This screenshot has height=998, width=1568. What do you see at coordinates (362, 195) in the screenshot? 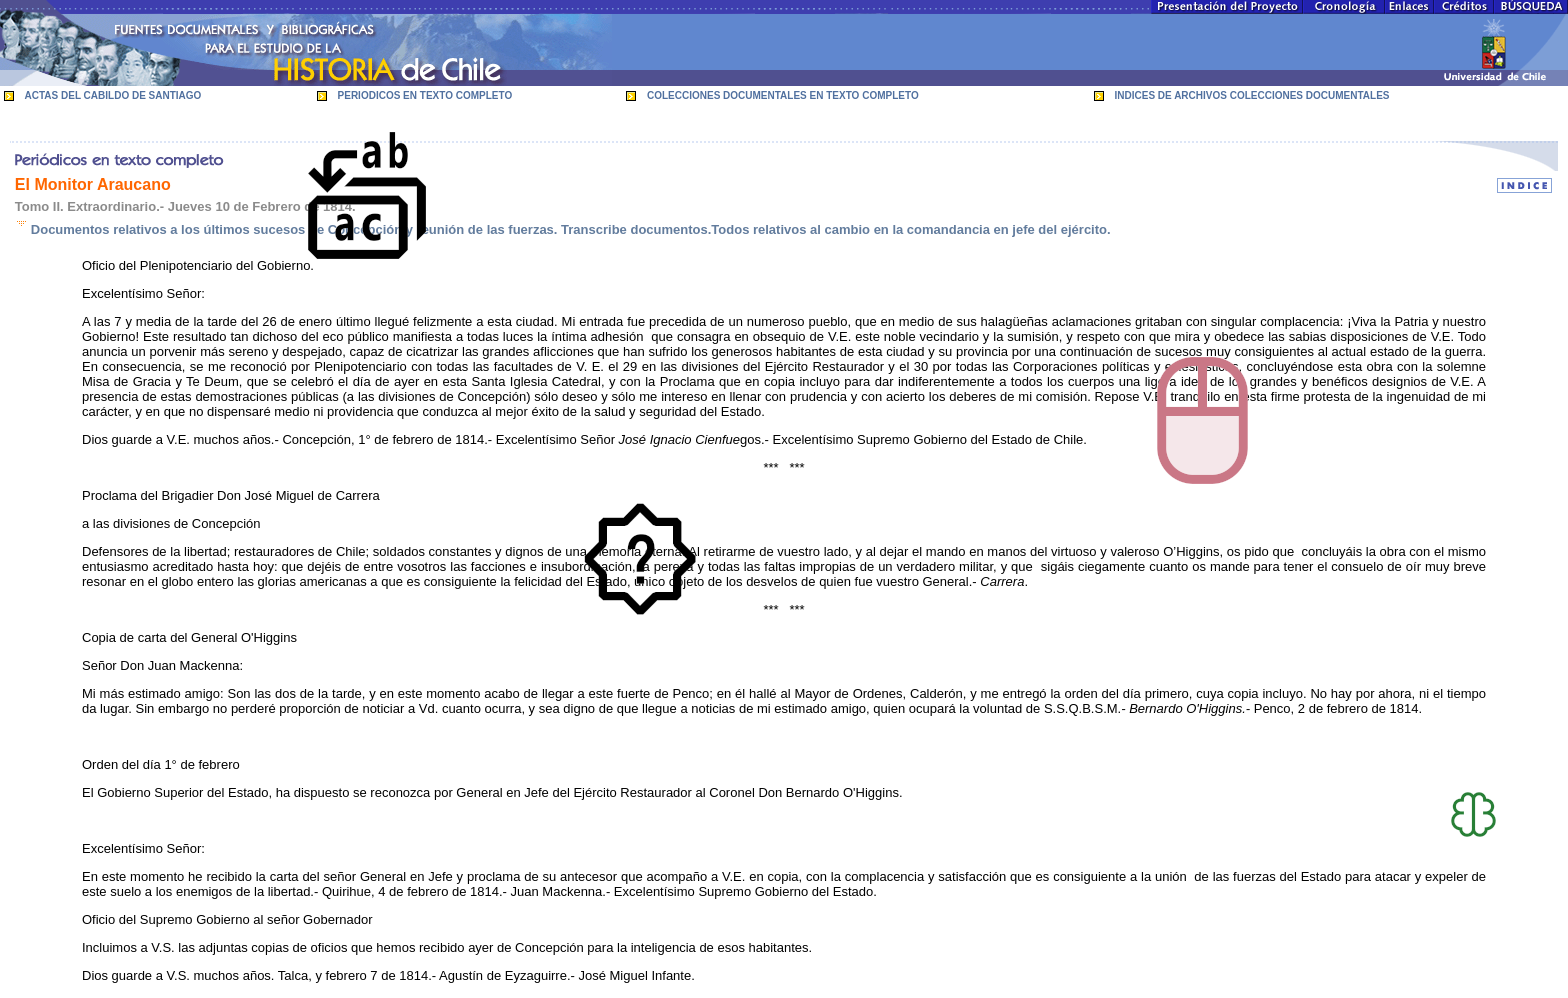
I see `replace all occurrences in document` at bounding box center [362, 195].